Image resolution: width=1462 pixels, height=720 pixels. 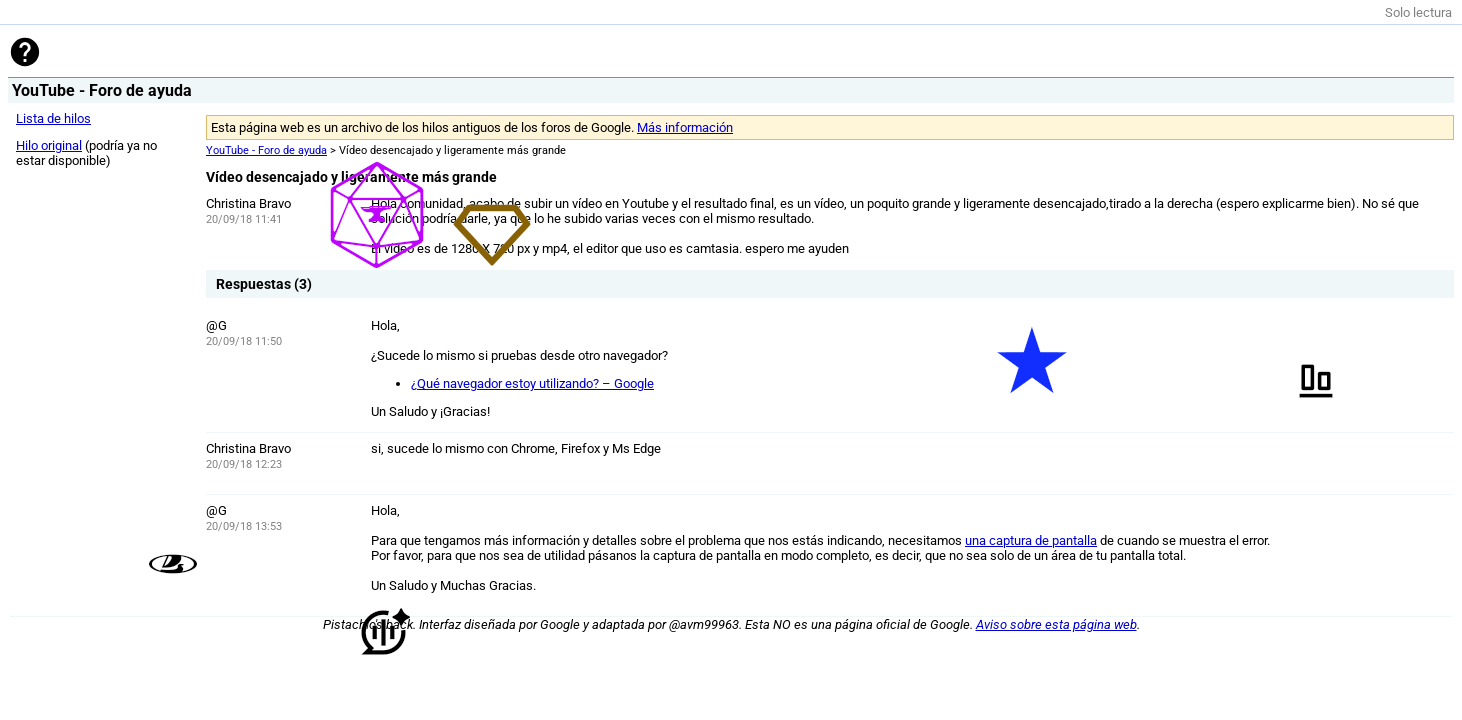 I want to click on visit ReverbNation profile or website, so click(x=1032, y=360).